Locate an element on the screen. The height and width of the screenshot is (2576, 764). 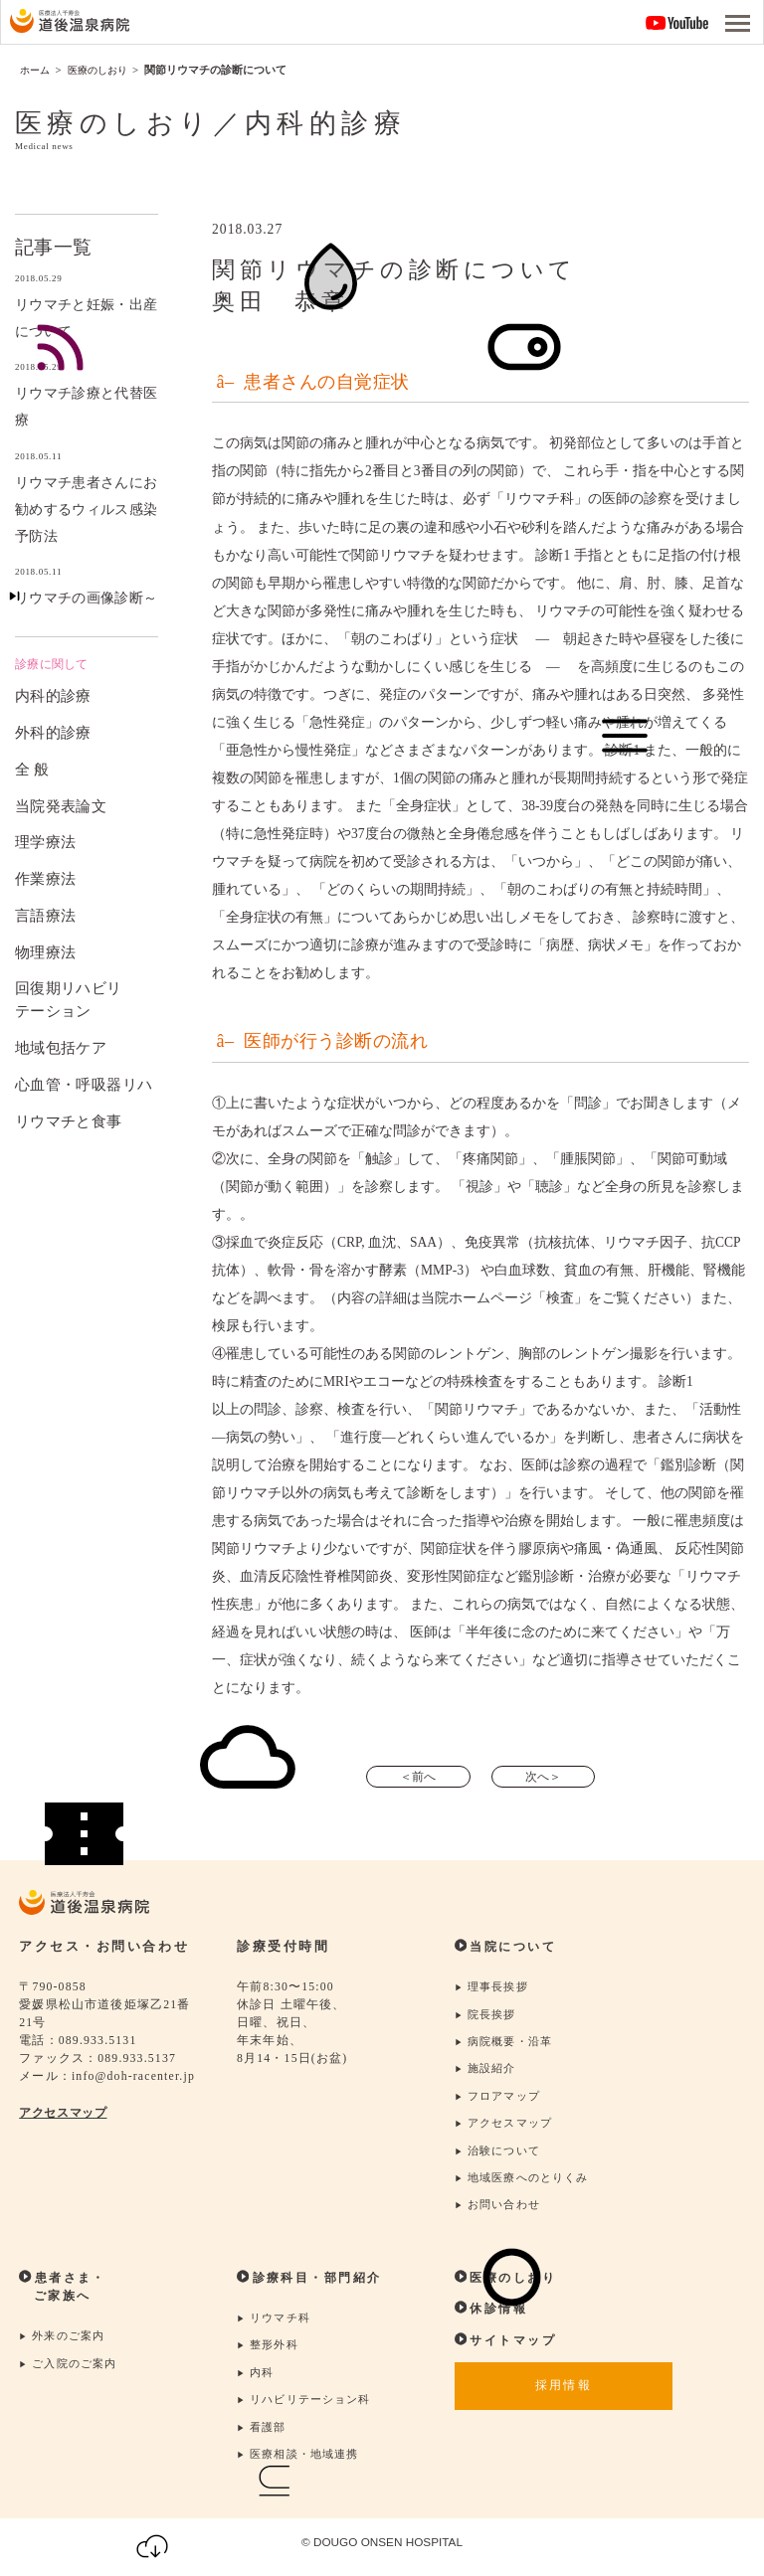
indicates a subset relationship in mathematical notation is located at coordinates (275, 2480).